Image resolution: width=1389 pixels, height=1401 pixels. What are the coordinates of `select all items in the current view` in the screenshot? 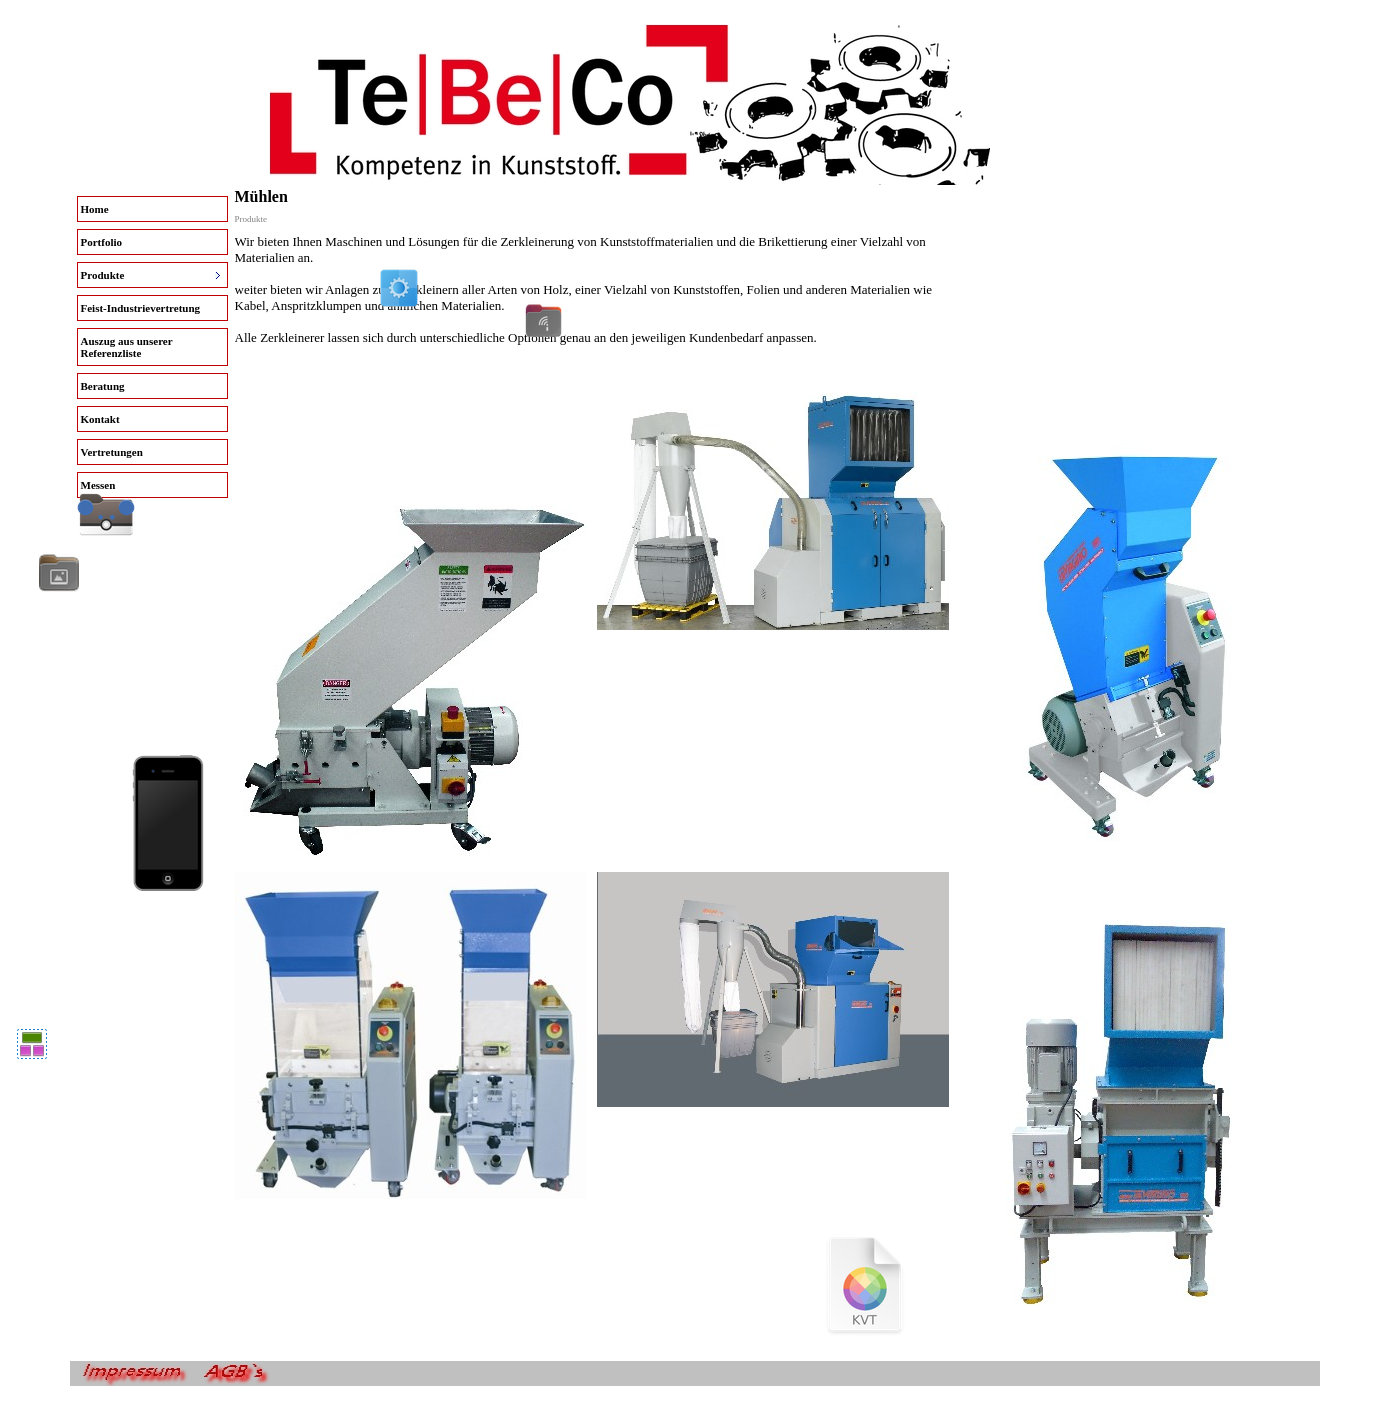 It's located at (32, 1044).